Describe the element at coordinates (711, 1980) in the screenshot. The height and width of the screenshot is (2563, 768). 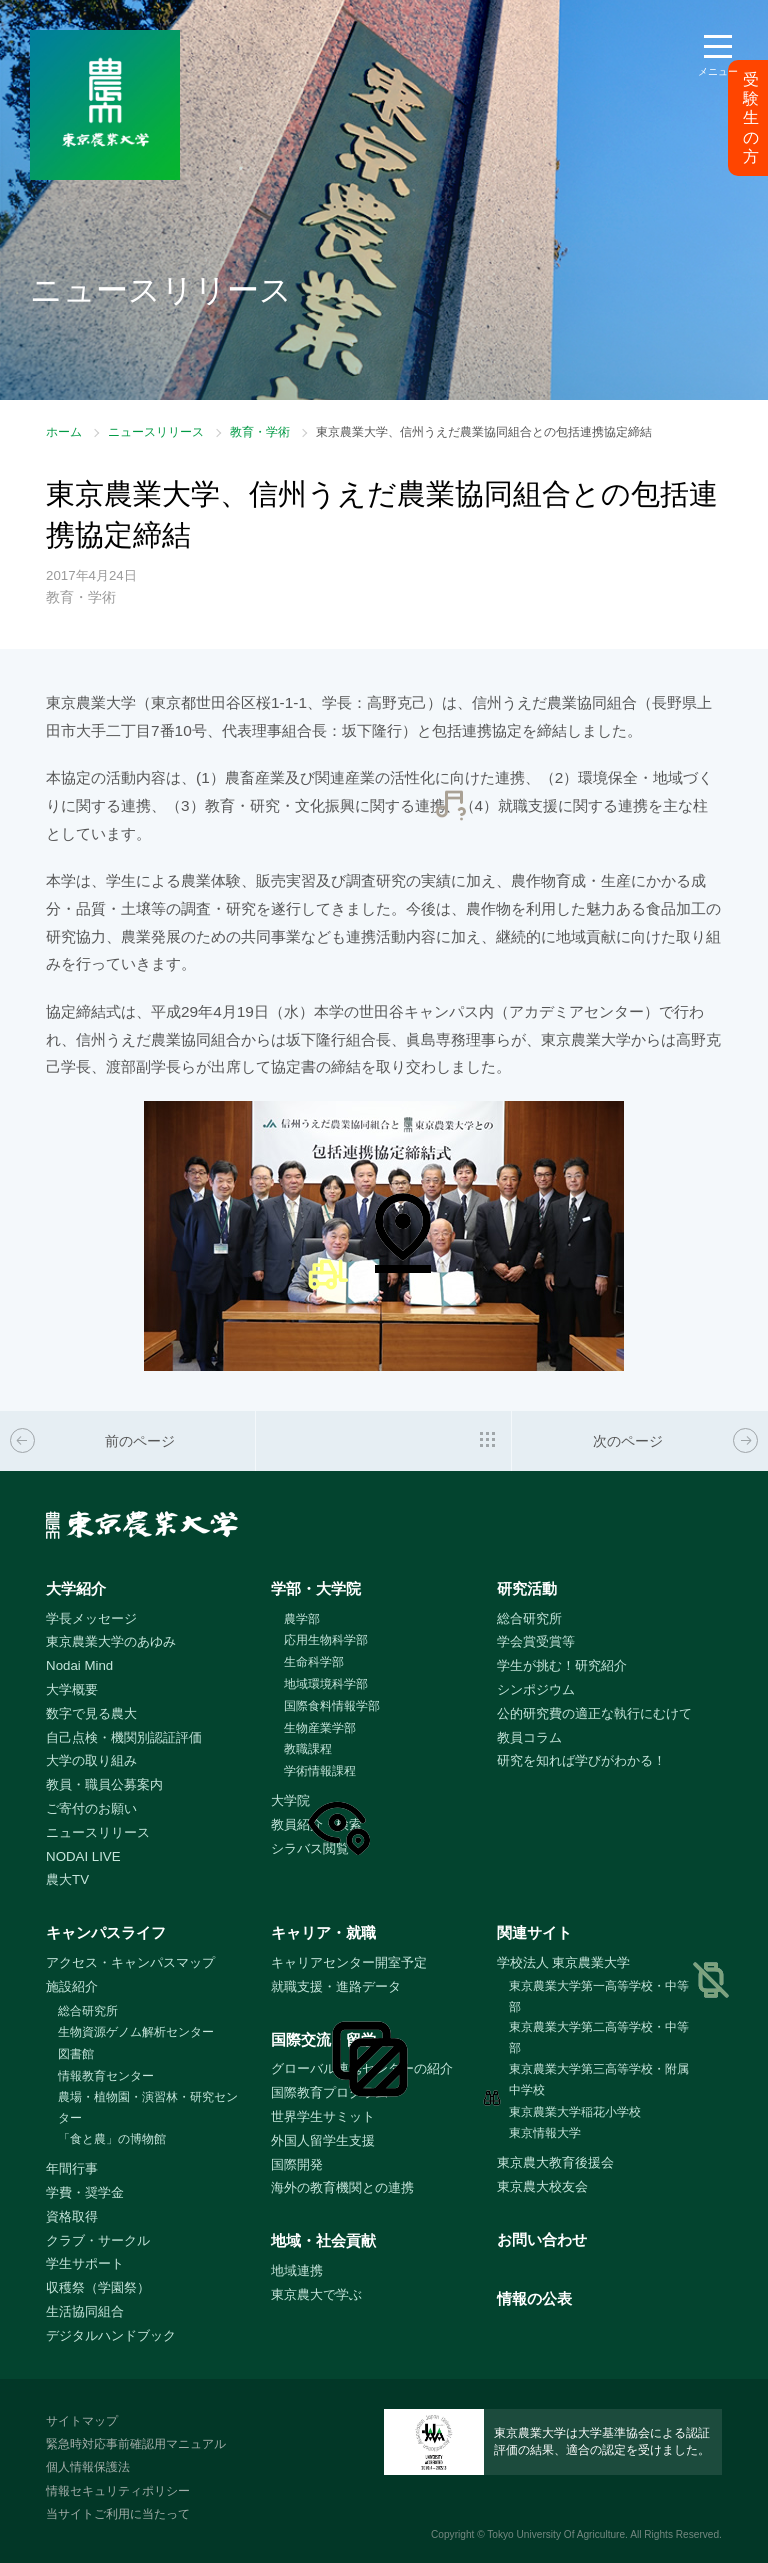
I see `smartwatch disconnected or unavailable` at that location.